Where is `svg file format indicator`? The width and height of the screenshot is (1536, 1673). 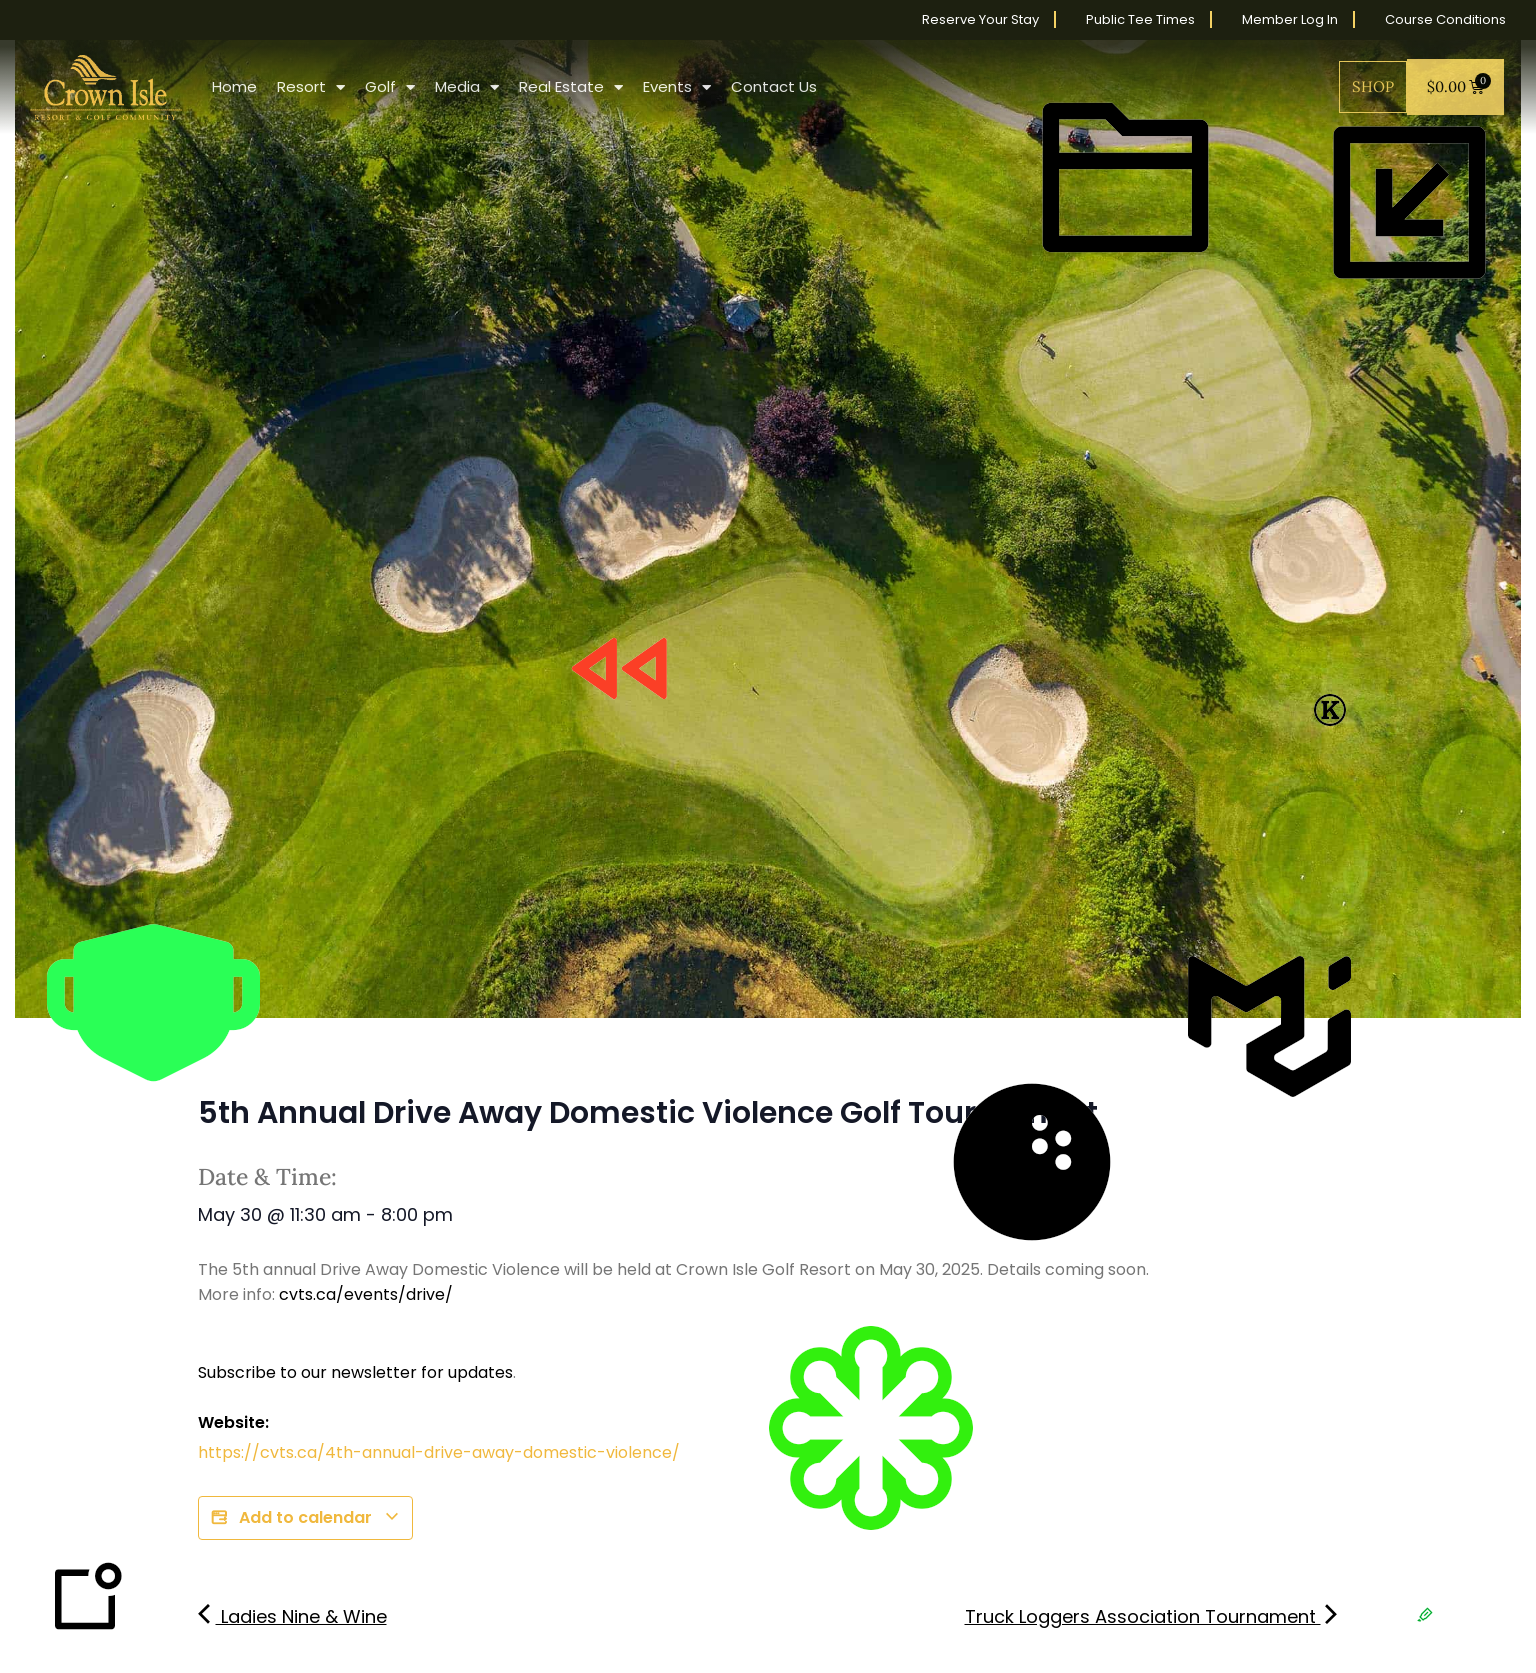
svg file format indicator is located at coordinates (871, 1428).